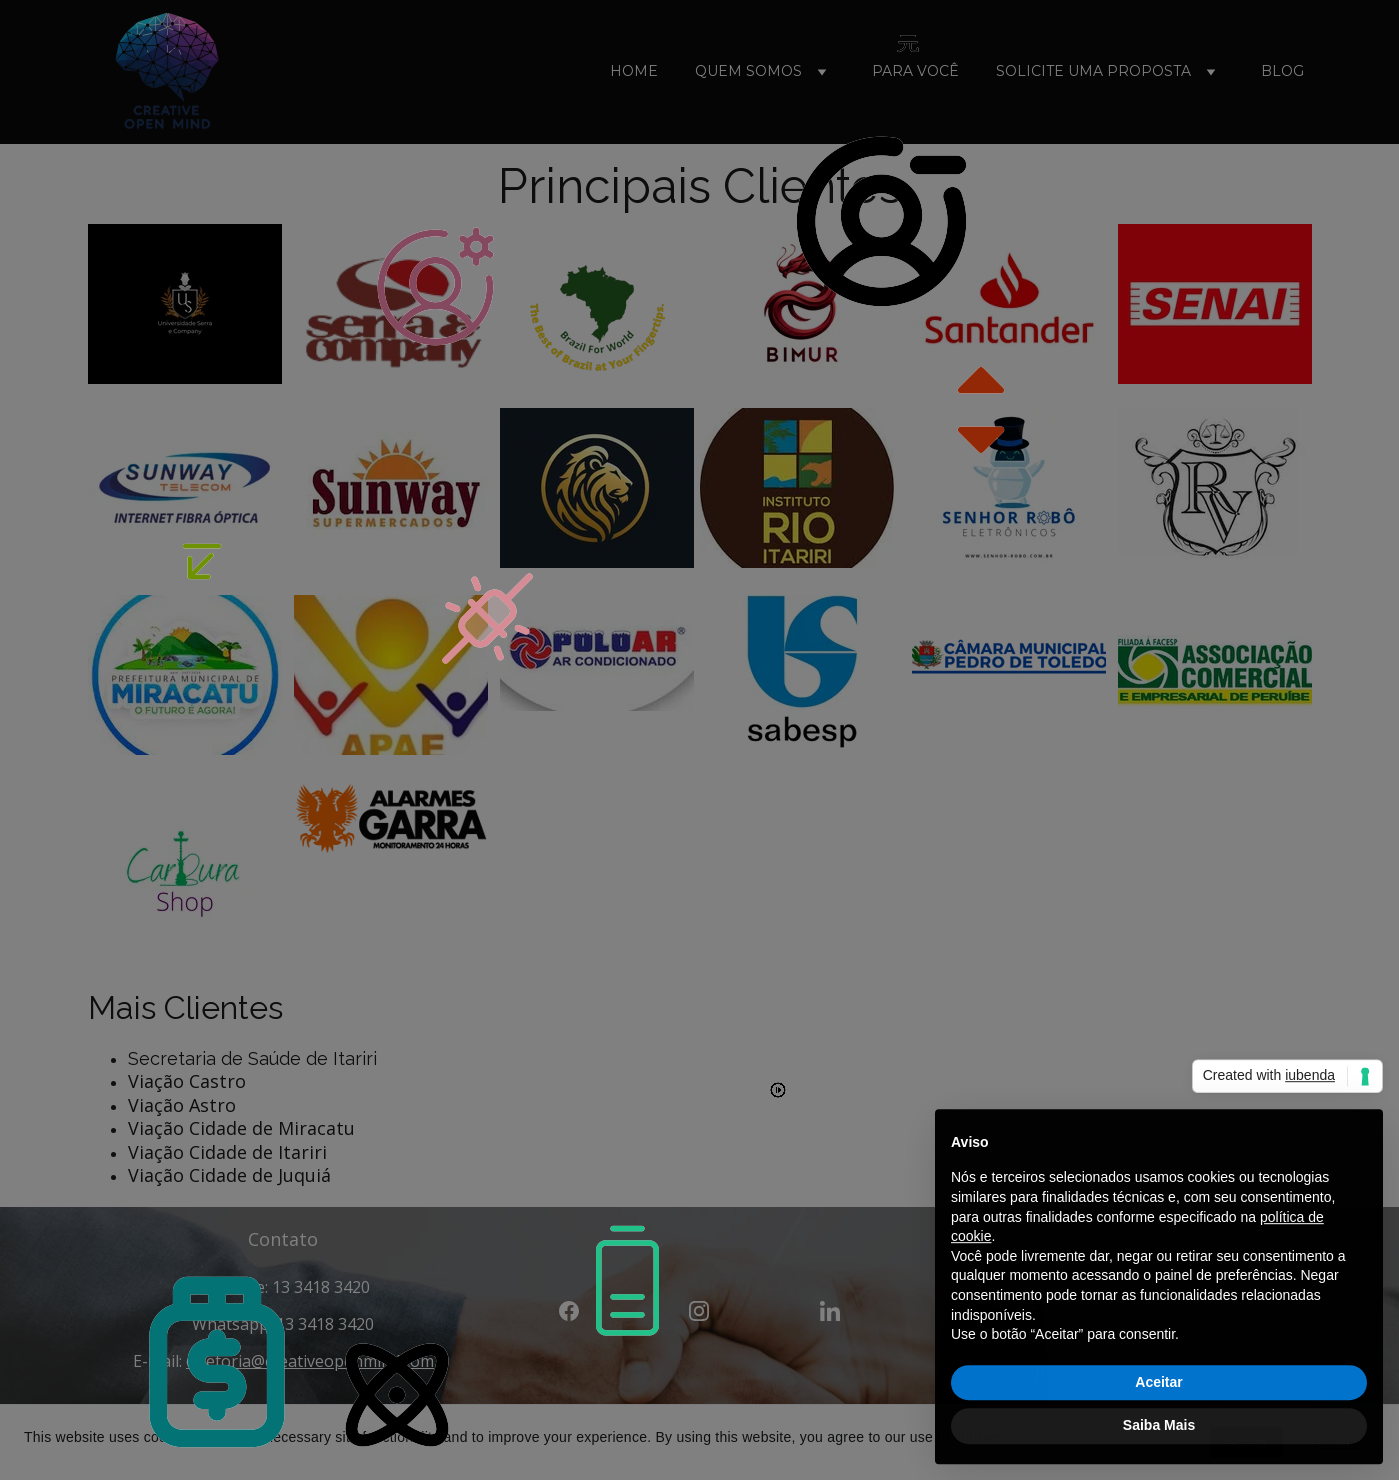 This screenshot has width=1399, height=1480. What do you see at coordinates (200, 561) in the screenshot?
I see `move item to bottom-left corner` at bounding box center [200, 561].